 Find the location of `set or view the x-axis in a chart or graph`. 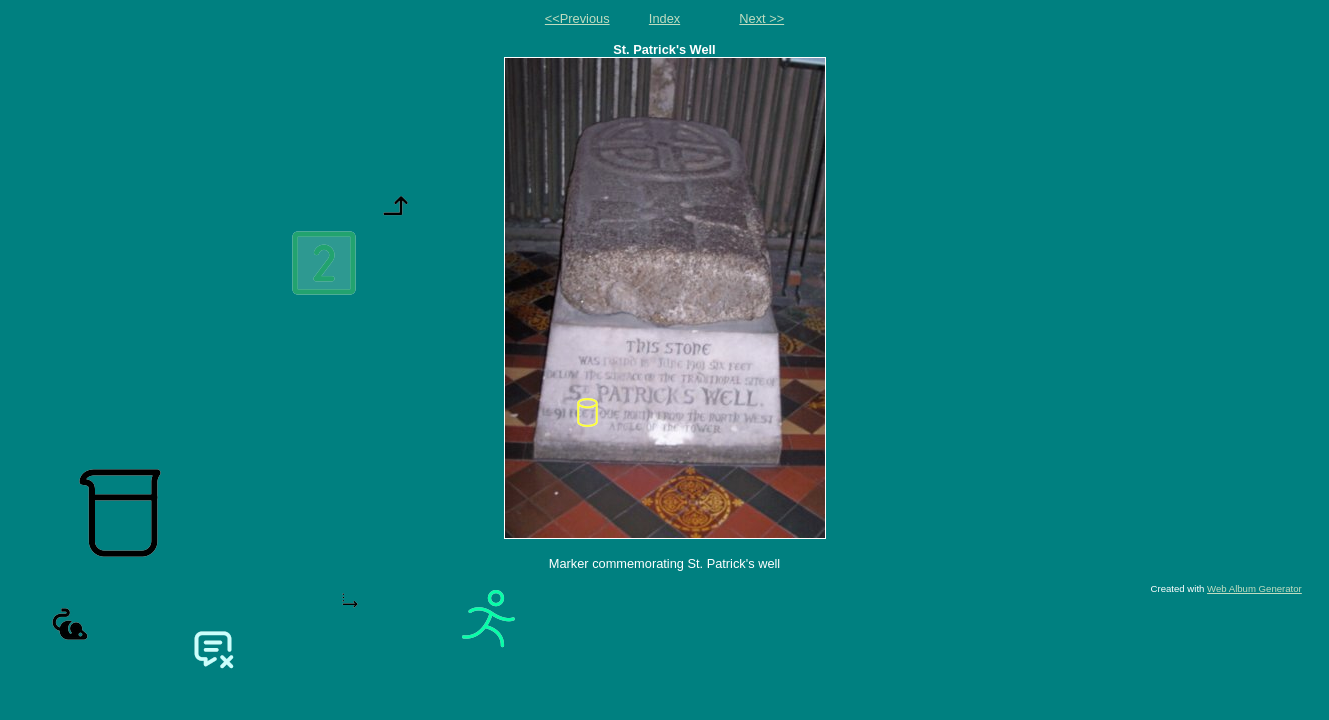

set or view the x-axis in a chart or graph is located at coordinates (350, 600).